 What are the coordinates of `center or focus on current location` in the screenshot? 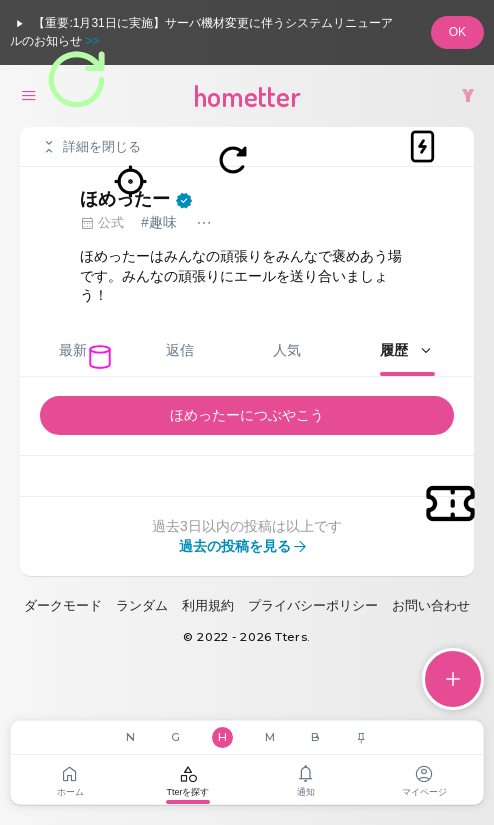 It's located at (130, 181).